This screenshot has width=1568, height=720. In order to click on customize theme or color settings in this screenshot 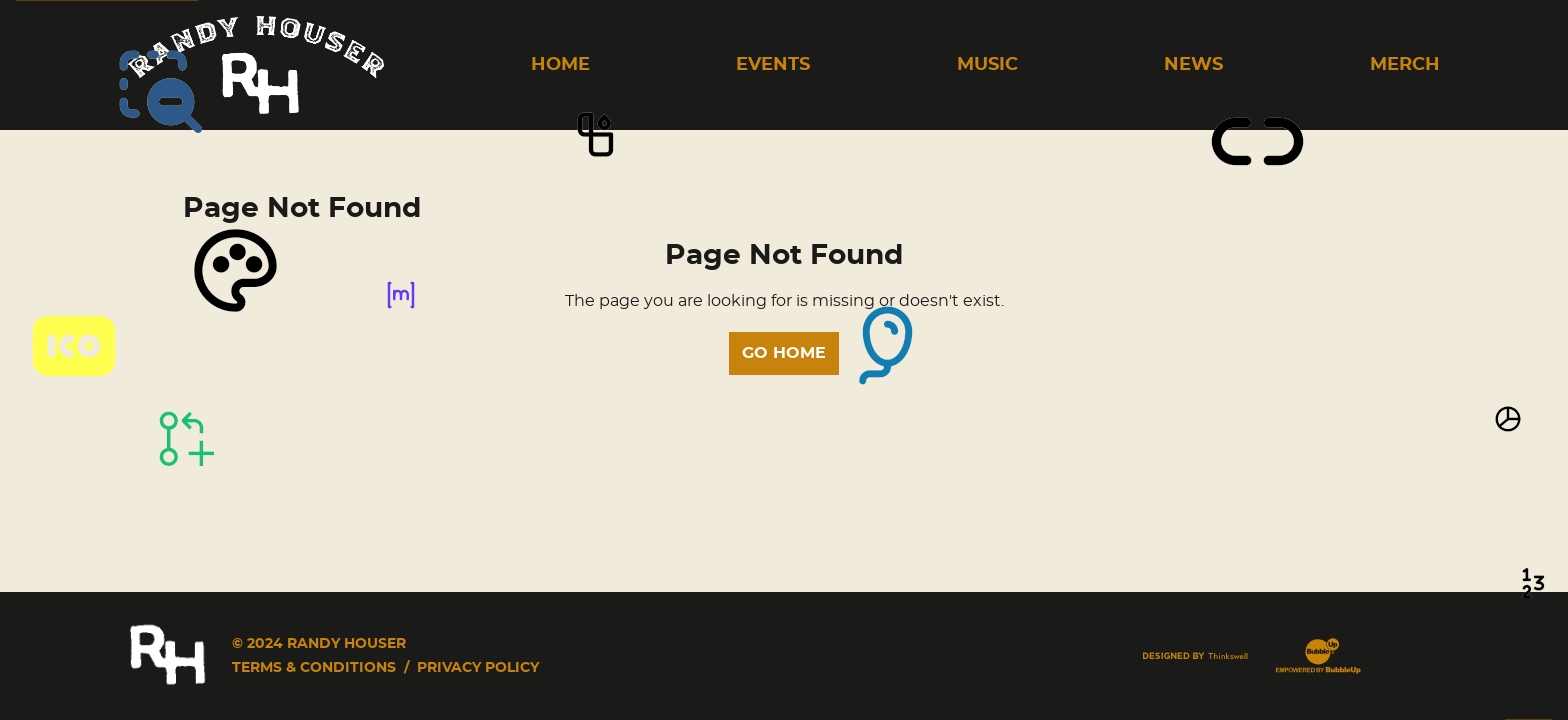, I will do `click(235, 270)`.